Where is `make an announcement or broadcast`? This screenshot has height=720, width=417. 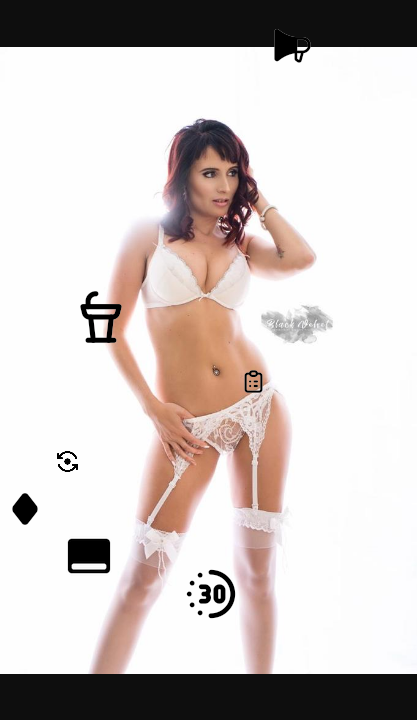
make an announcement or broadcast is located at coordinates (290, 46).